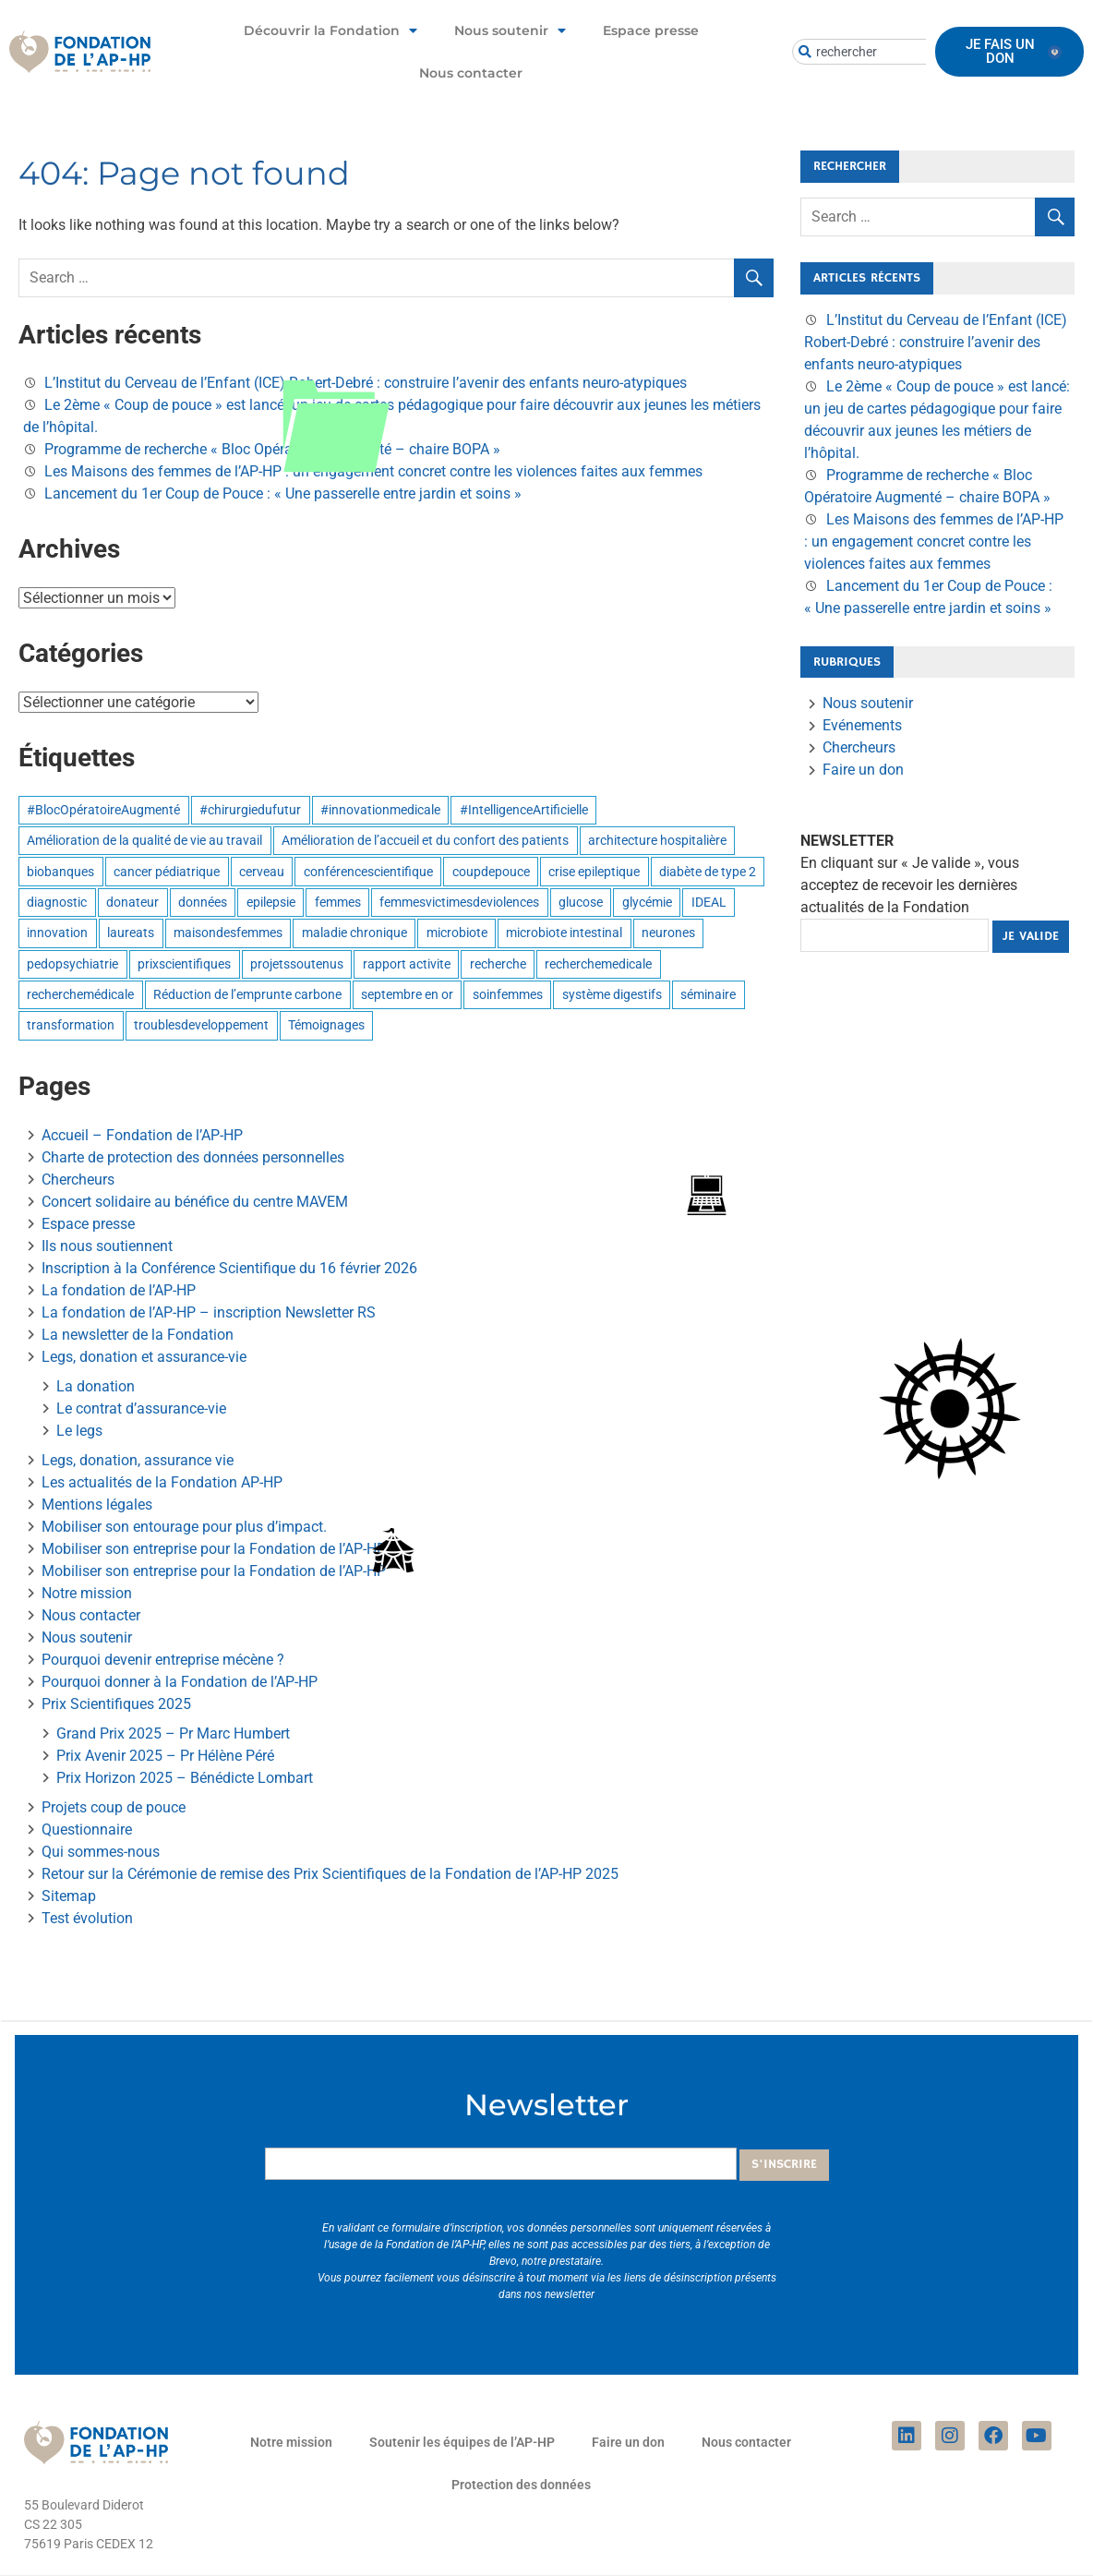 The height and width of the screenshot is (2576, 1093). What do you see at coordinates (706, 1195) in the screenshot?
I see `access desktop or laptop version of the site` at bounding box center [706, 1195].